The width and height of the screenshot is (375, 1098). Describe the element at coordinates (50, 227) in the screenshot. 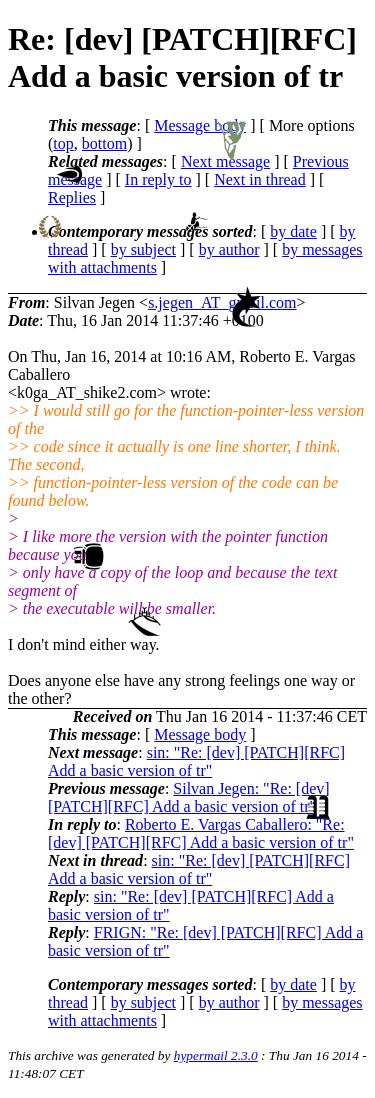

I see `indicates achievement or award earned` at that location.